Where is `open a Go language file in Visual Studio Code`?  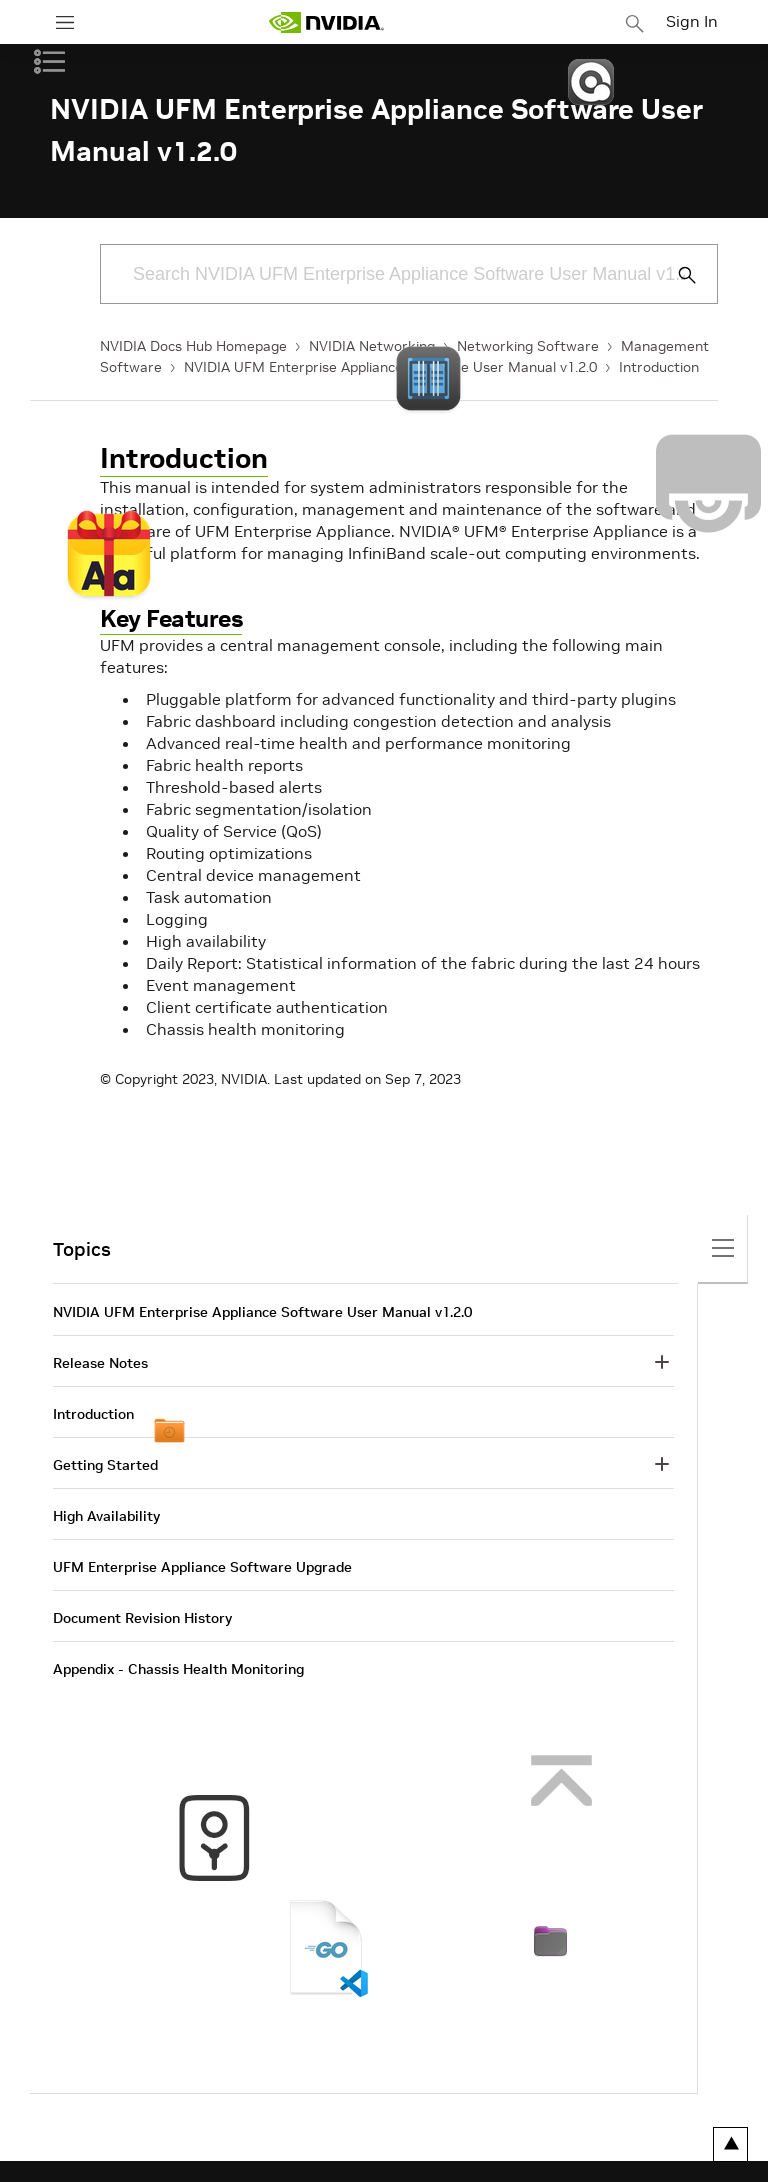
open a Go language file in Visual Studio Code is located at coordinates (326, 1949).